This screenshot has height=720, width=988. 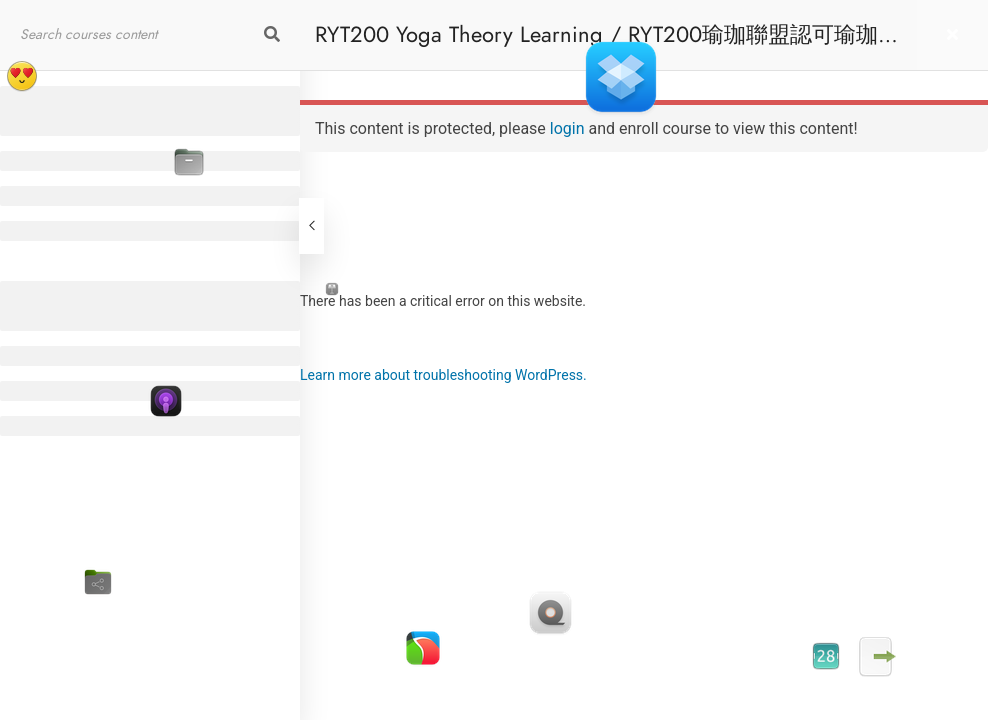 What do you see at coordinates (98, 582) in the screenshot?
I see `access your public shared folder` at bounding box center [98, 582].